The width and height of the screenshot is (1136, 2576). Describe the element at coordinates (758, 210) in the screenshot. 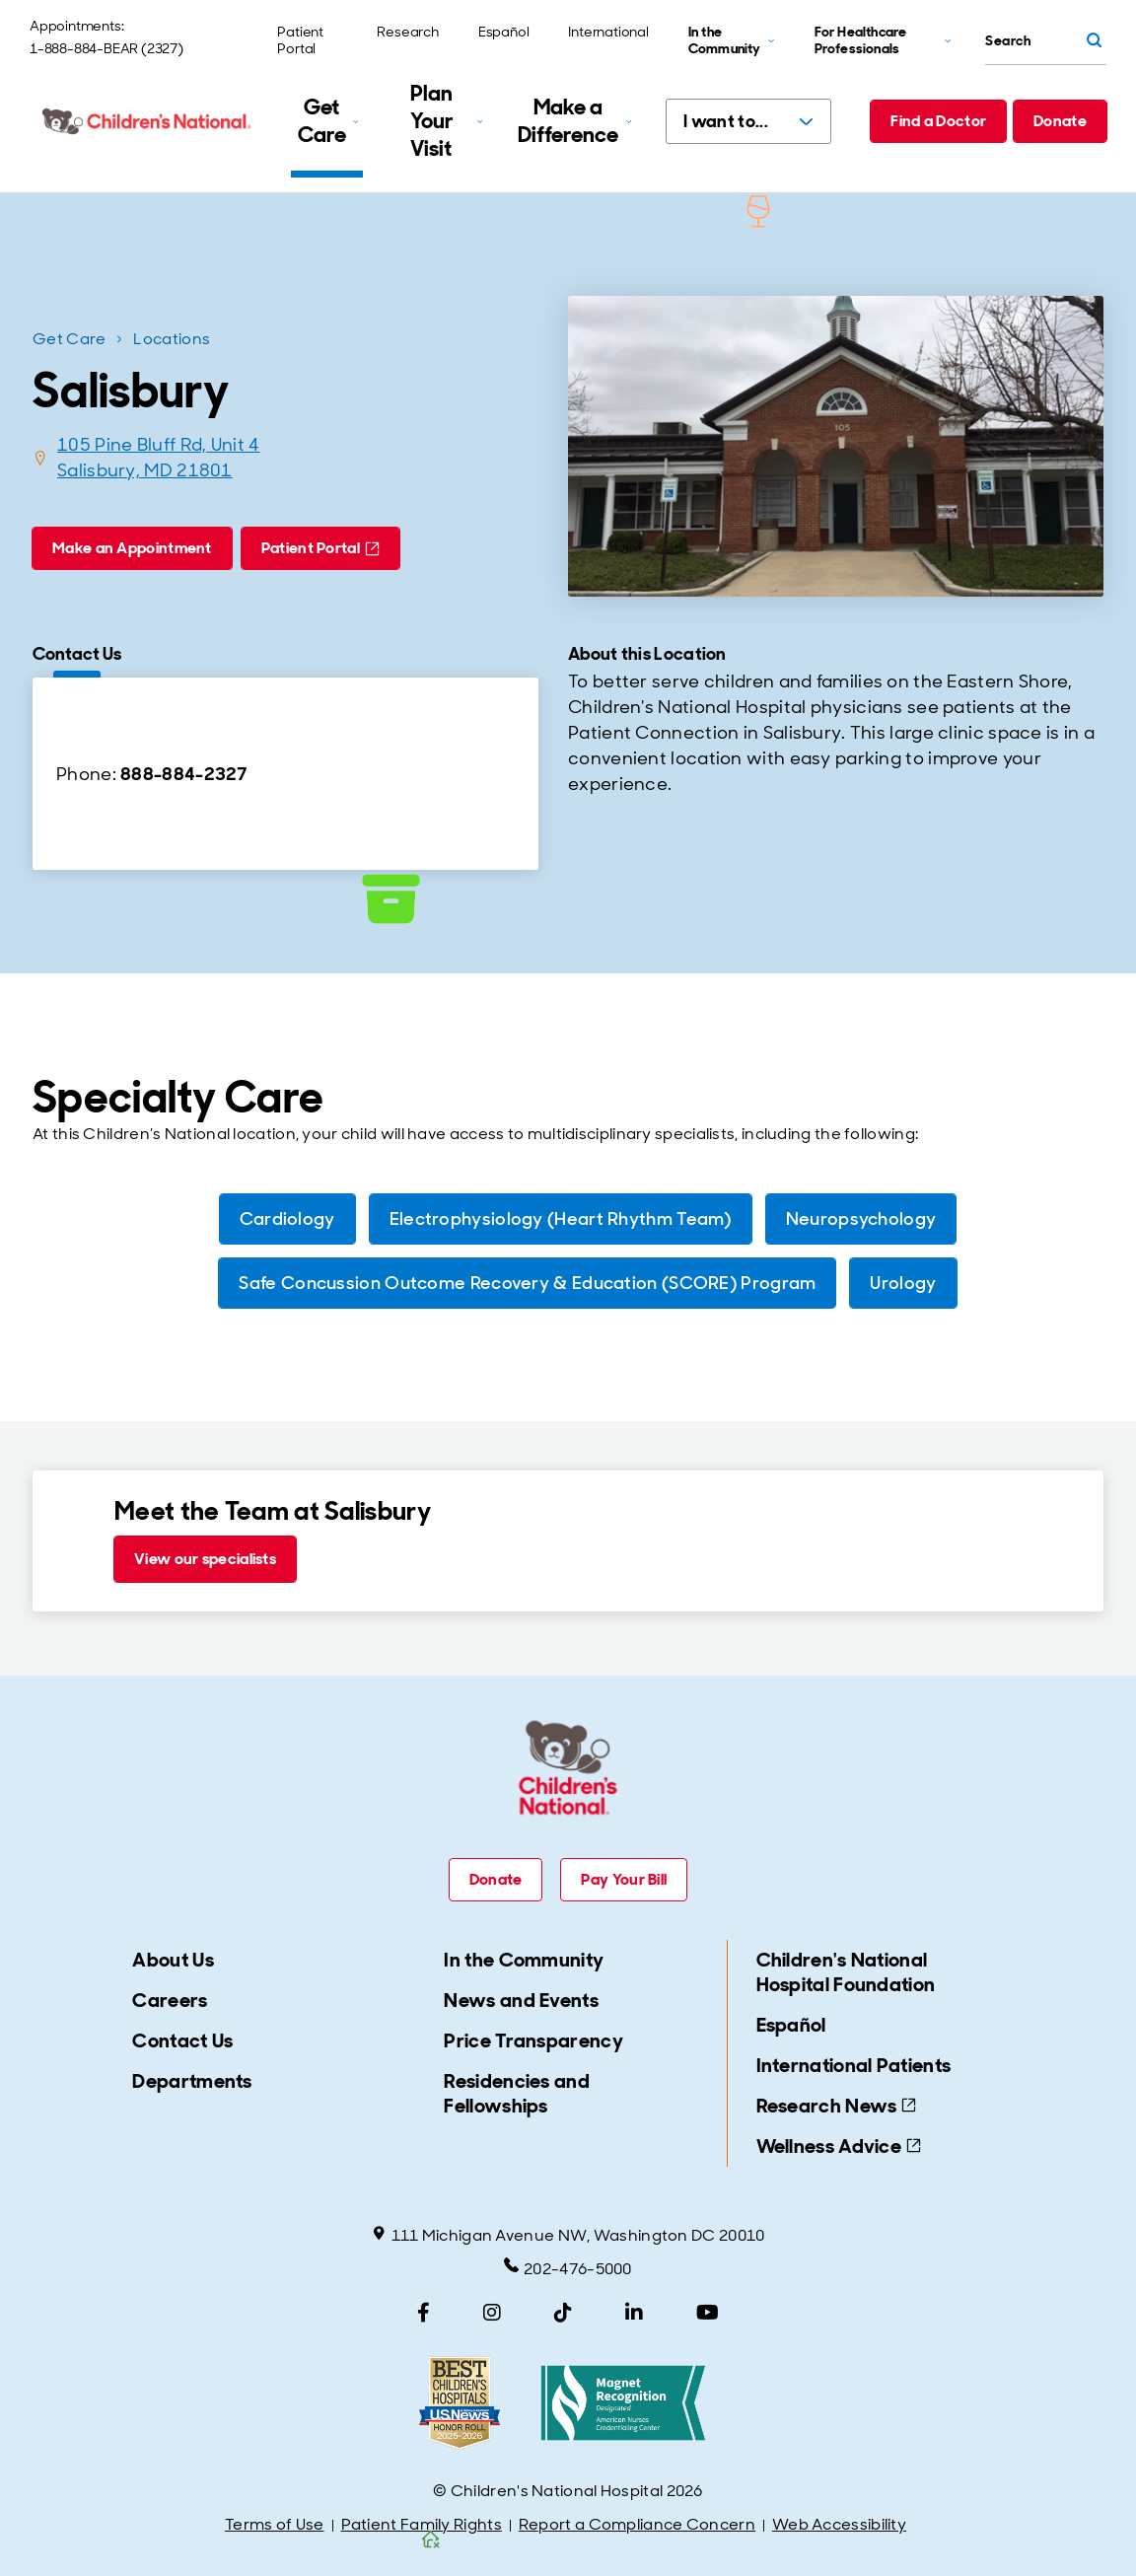

I see `browse wine or beverage options` at that location.